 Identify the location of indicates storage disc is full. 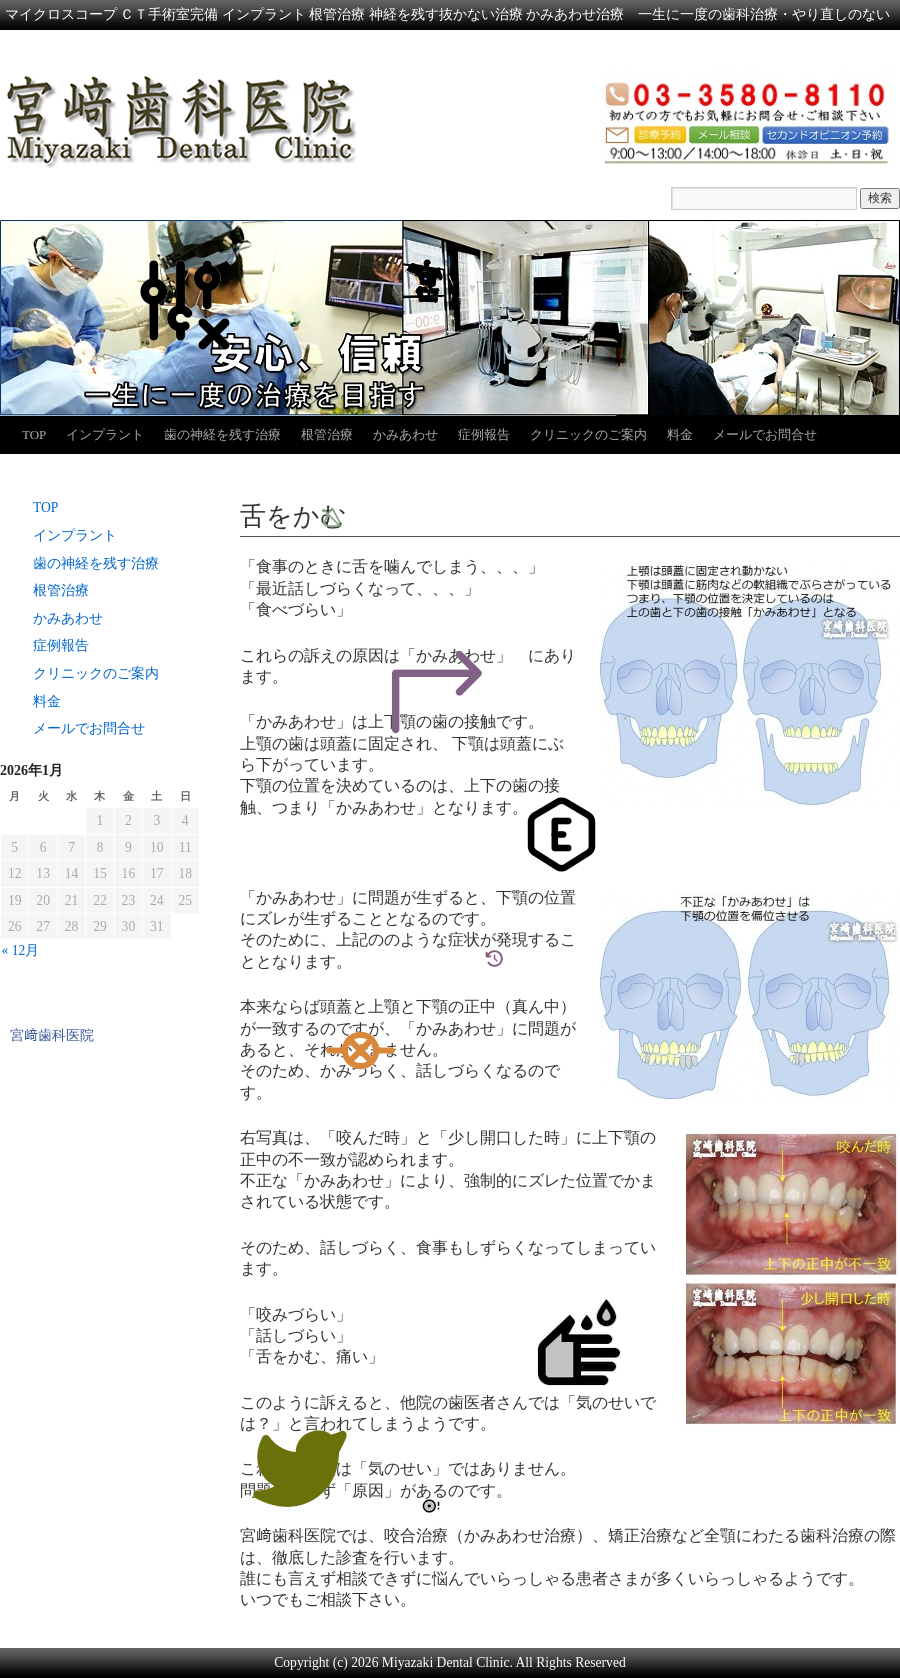
(431, 1506).